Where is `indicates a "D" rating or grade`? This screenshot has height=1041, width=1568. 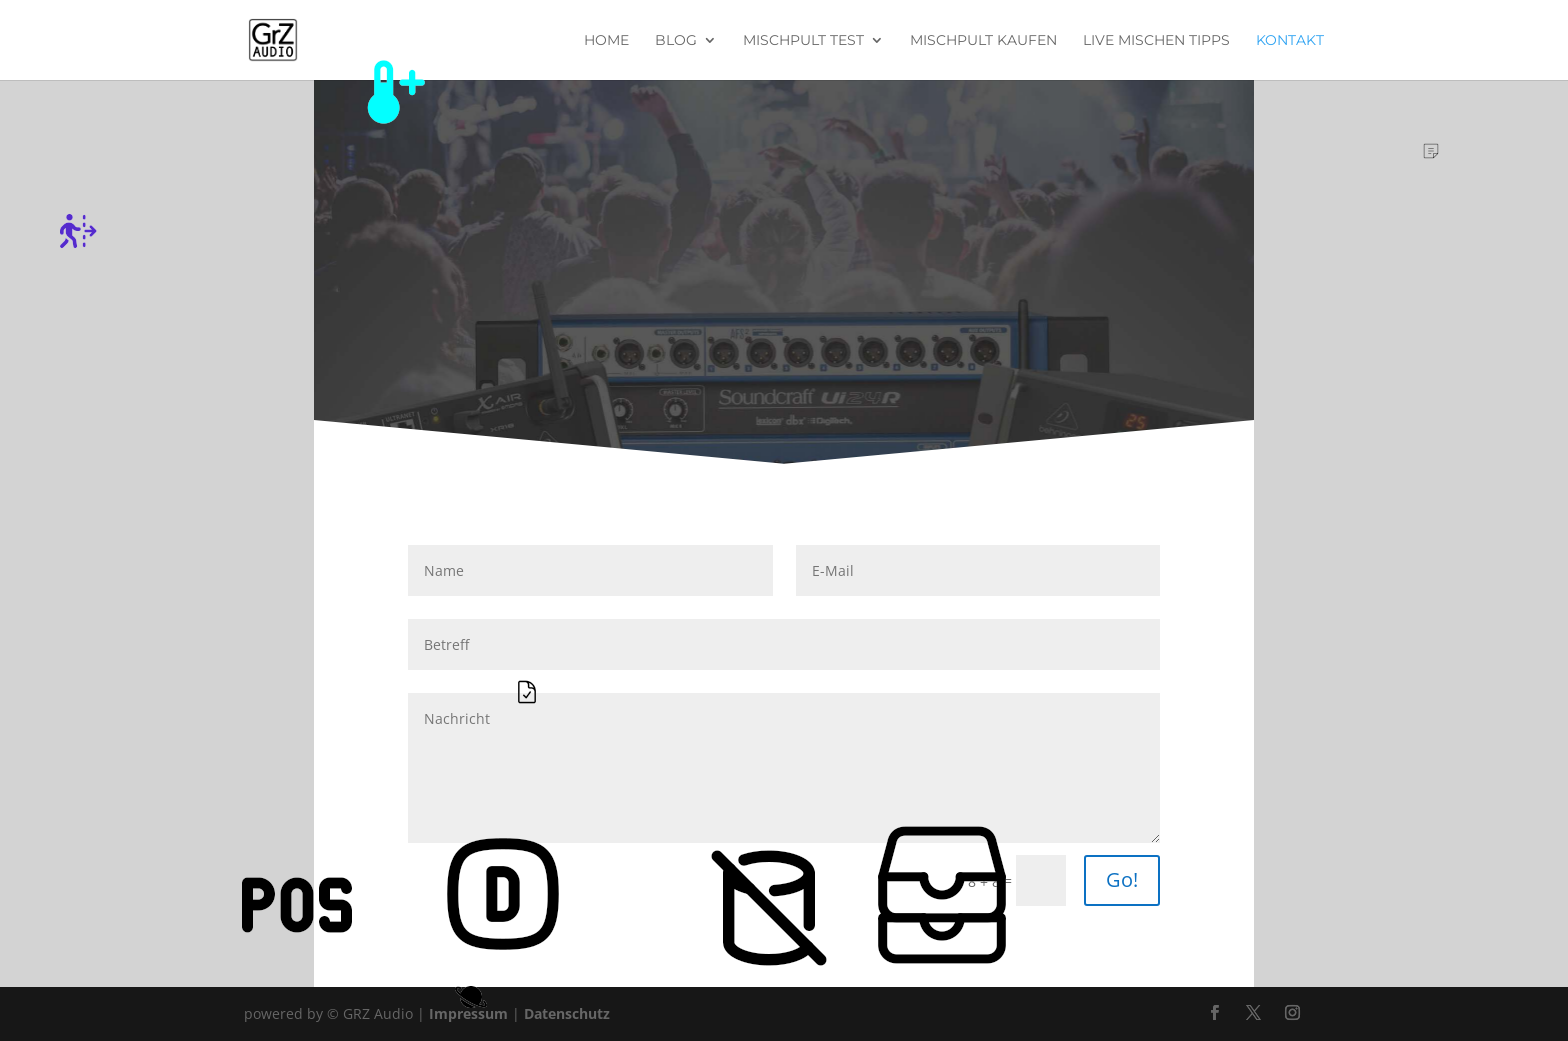 indicates a "D" rating or grade is located at coordinates (503, 894).